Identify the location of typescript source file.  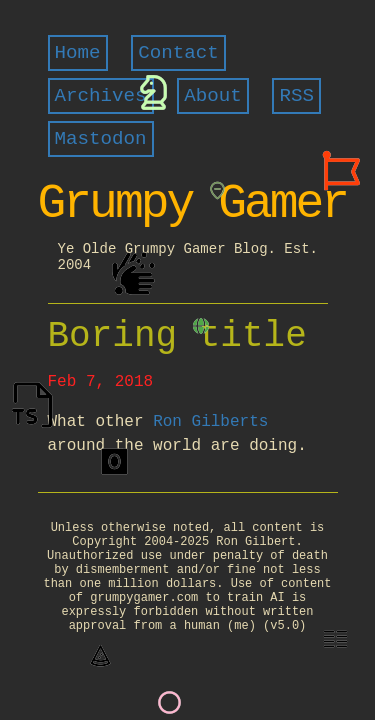
(33, 405).